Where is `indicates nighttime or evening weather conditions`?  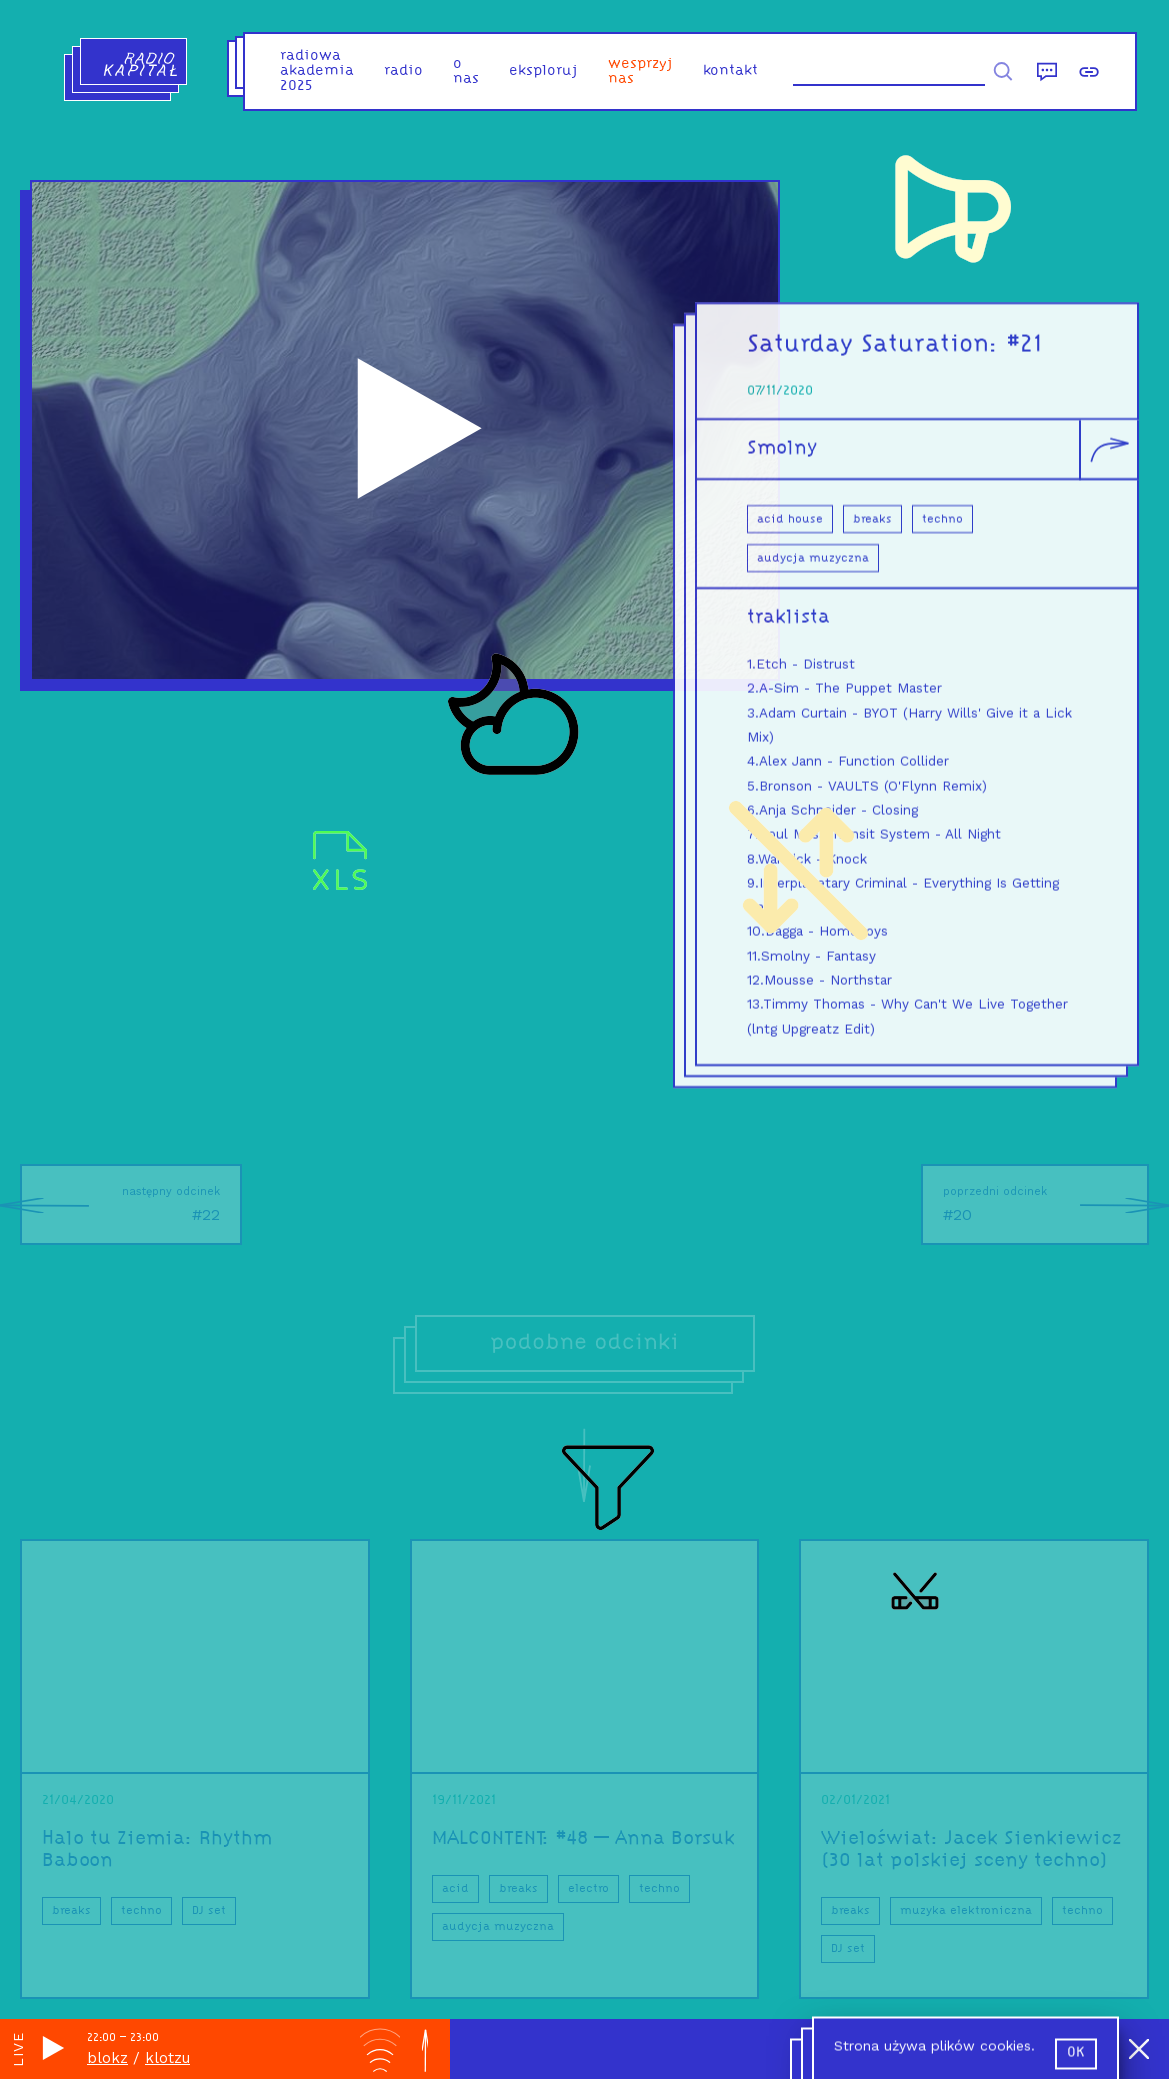 indicates nighttime or evening weather conditions is located at coordinates (510, 720).